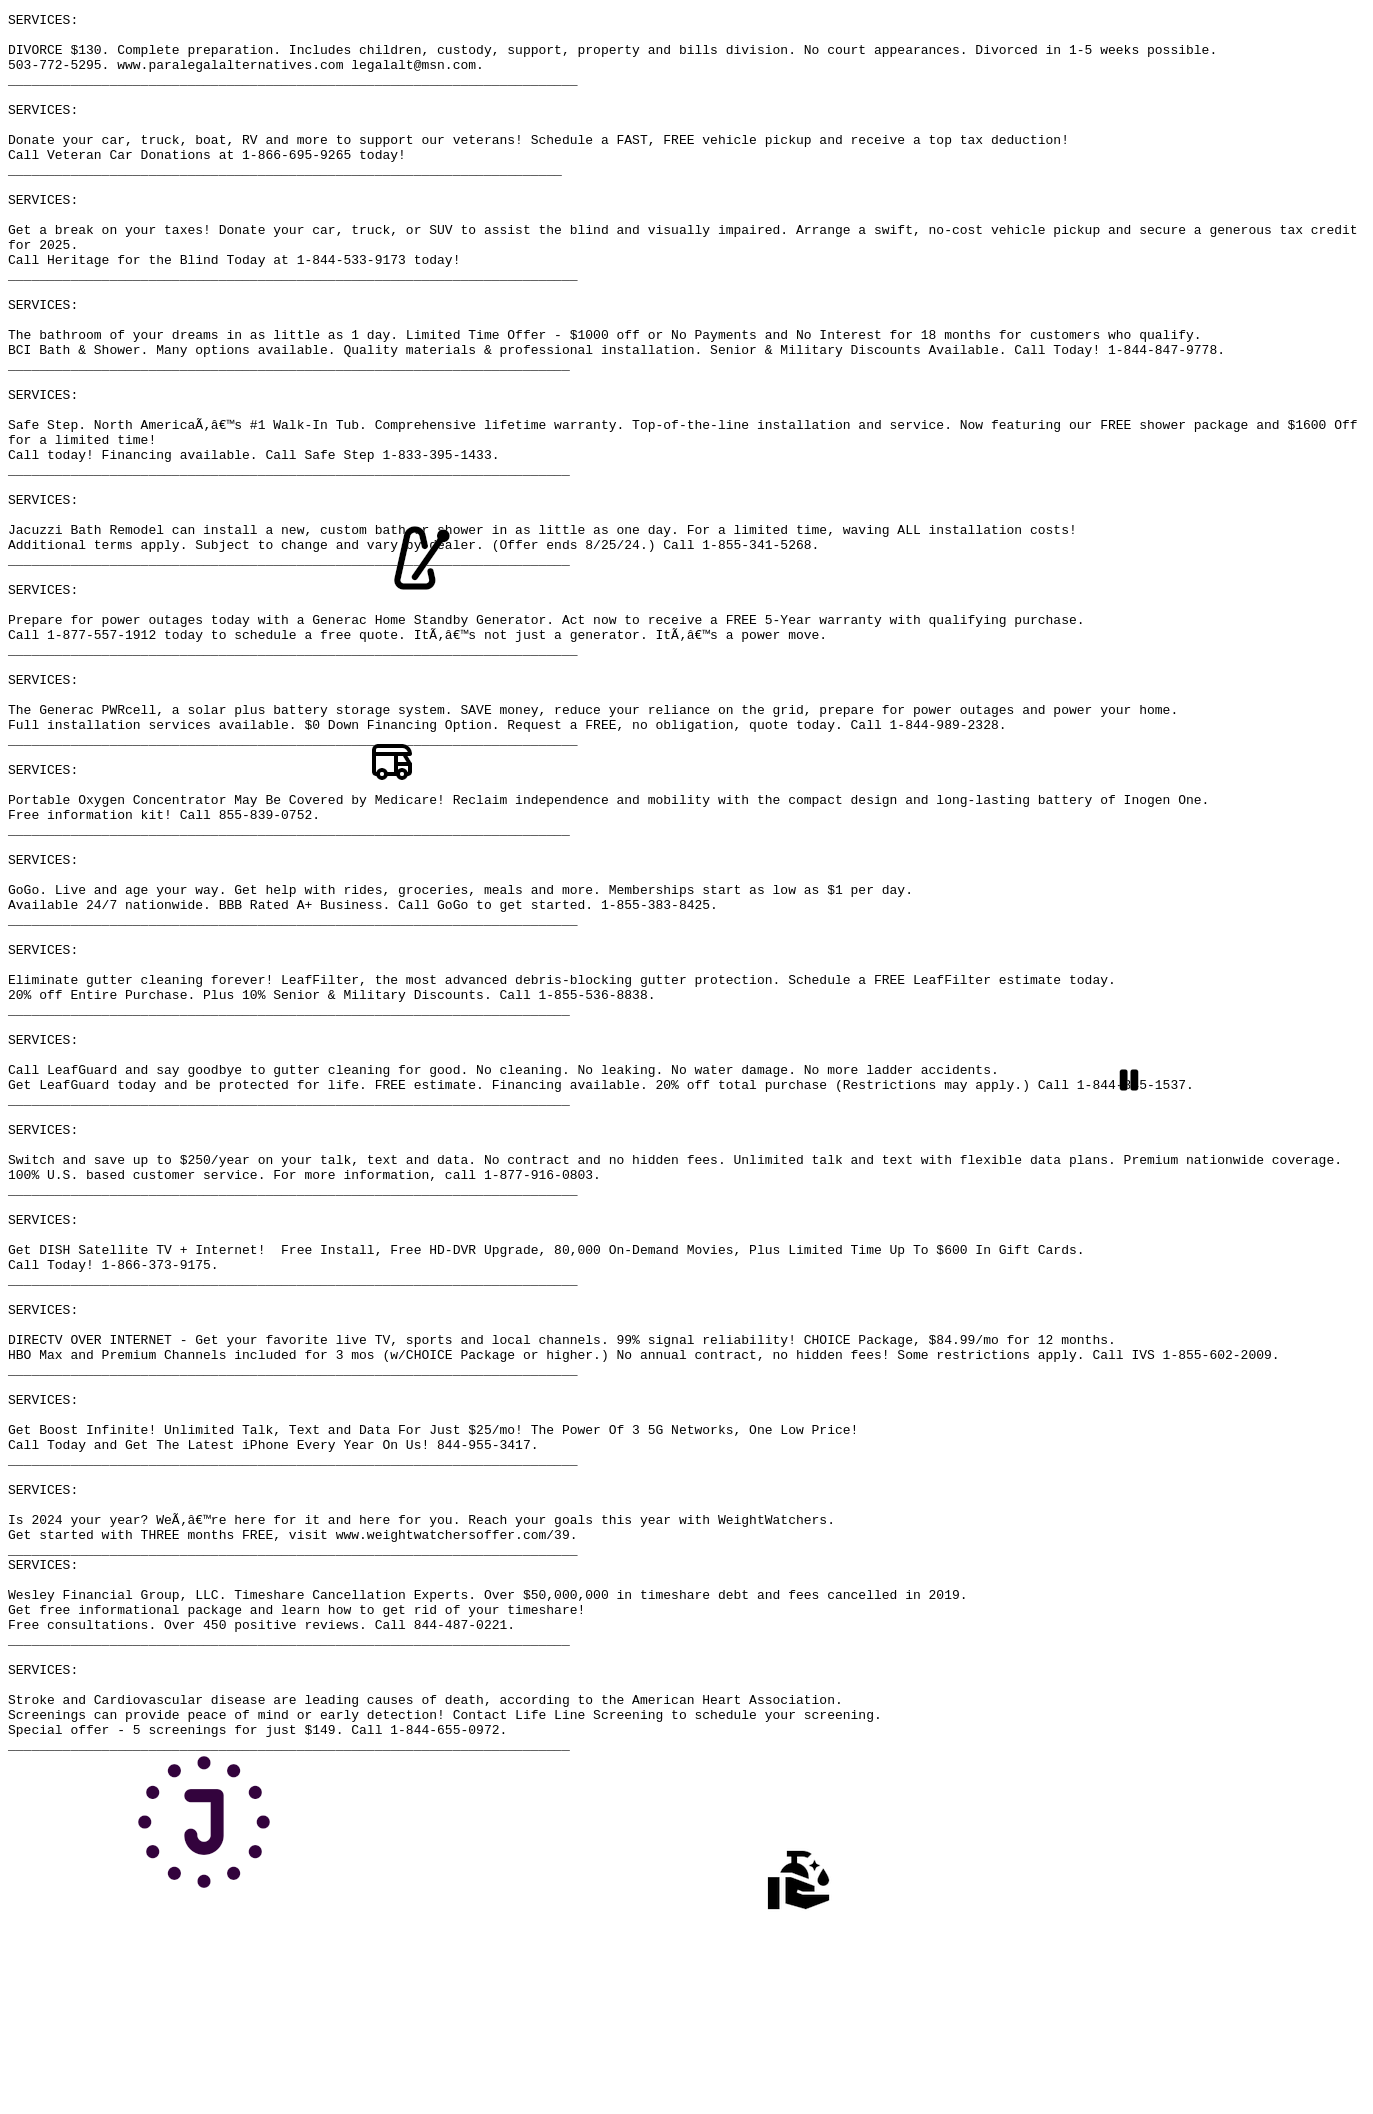 The width and height of the screenshot is (1373, 2114). Describe the element at coordinates (204, 1822) in the screenshot. I see `indicates a loading or pending state for item "J"` at that location.